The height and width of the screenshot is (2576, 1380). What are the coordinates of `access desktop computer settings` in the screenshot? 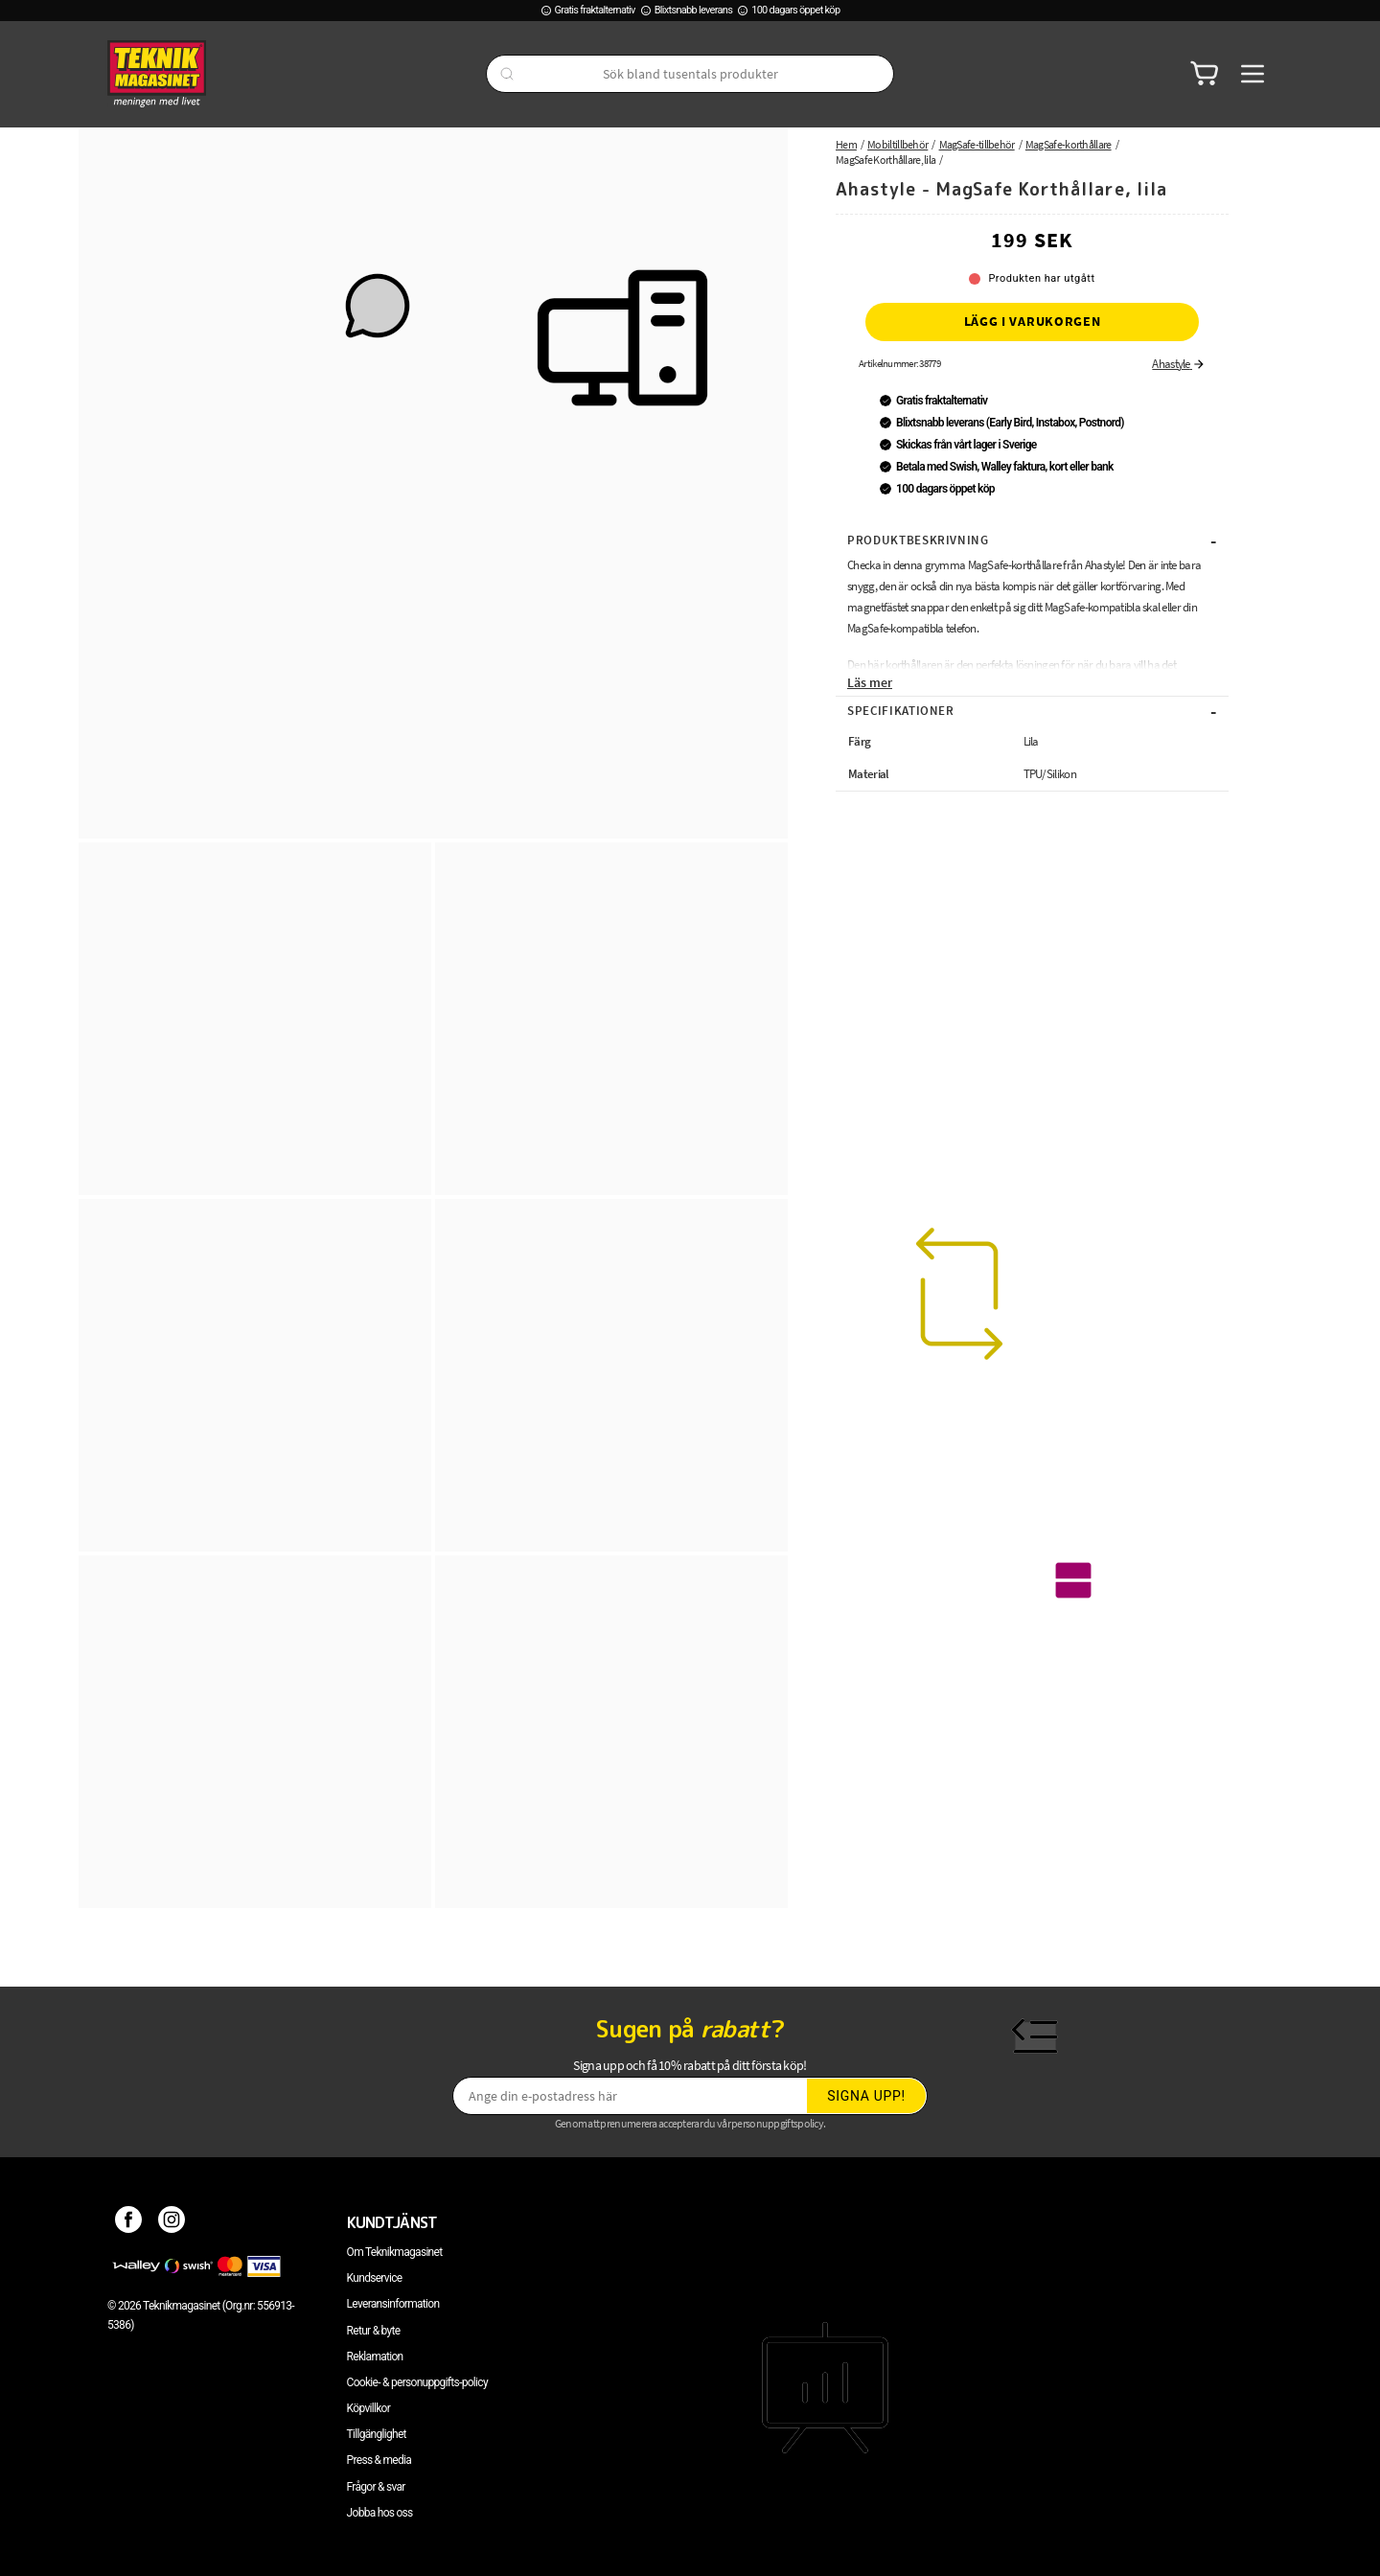 It's located at (622, 337).